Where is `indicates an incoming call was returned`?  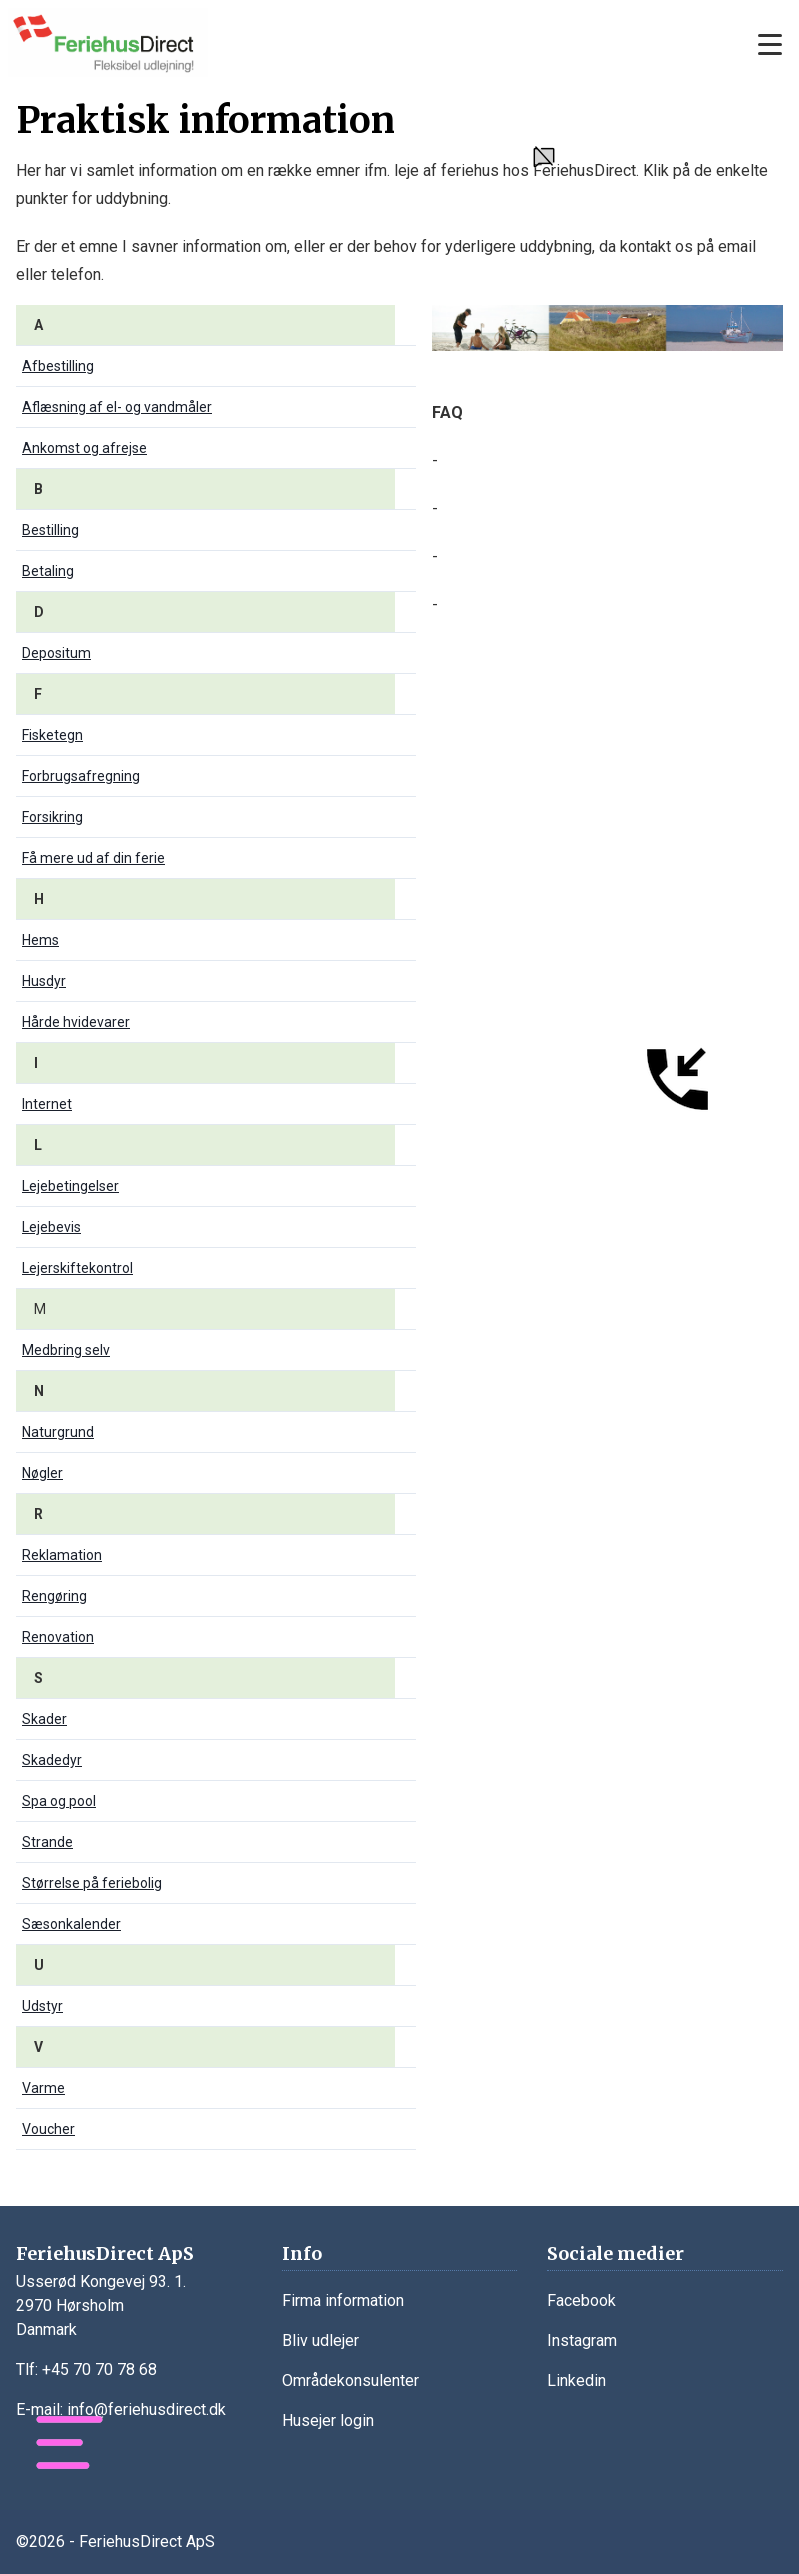 indicates an incoming call was returned is located at coordinates (677, 1079).